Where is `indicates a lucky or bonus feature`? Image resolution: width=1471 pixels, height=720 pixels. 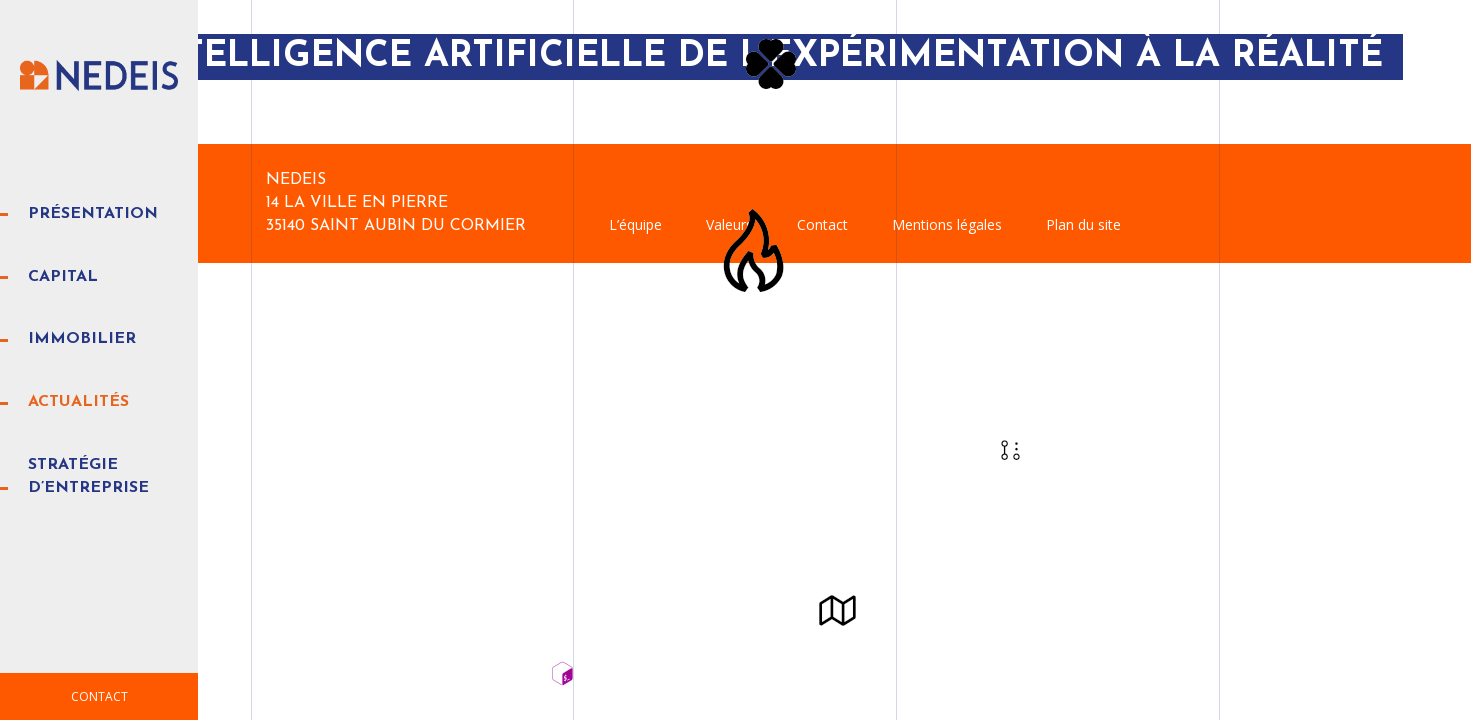
indicates a lucky or bonus feature is located at coordinates (771, 64).